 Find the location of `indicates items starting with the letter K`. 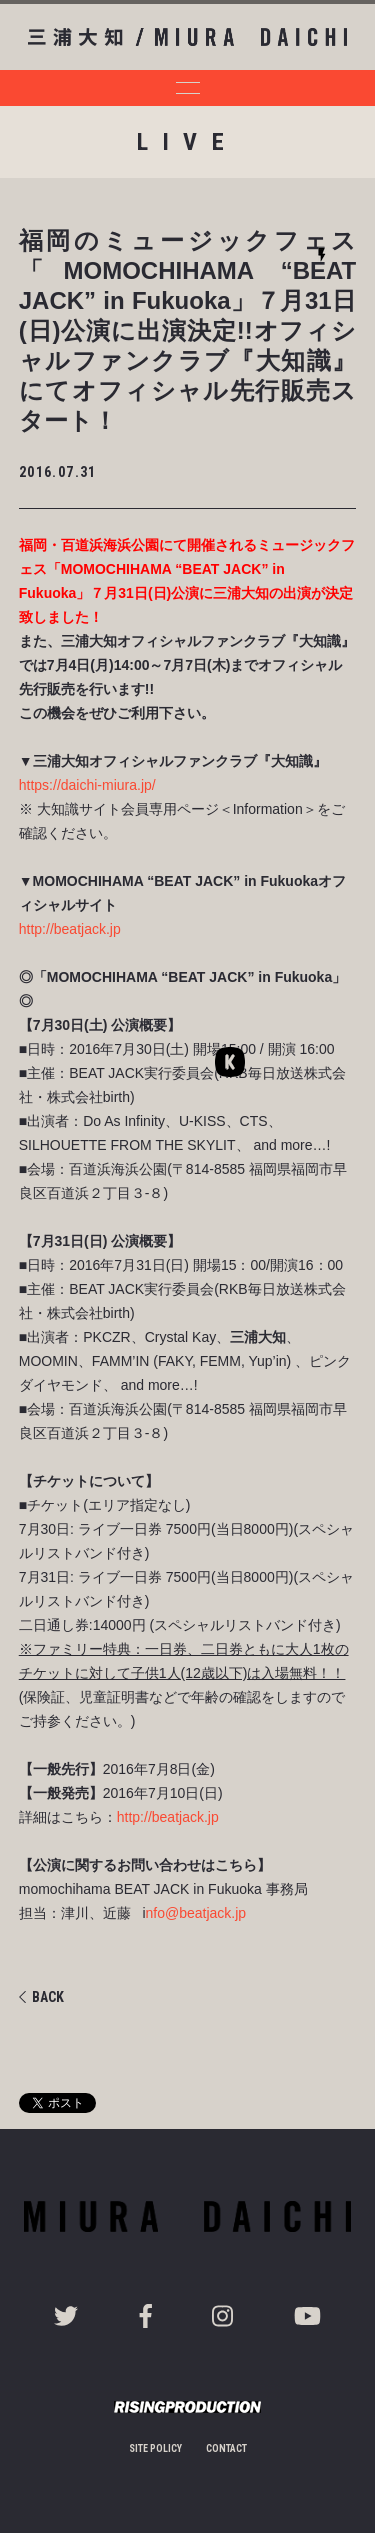

indicates items starting with the letter K is located at coordinates (230, 1062).